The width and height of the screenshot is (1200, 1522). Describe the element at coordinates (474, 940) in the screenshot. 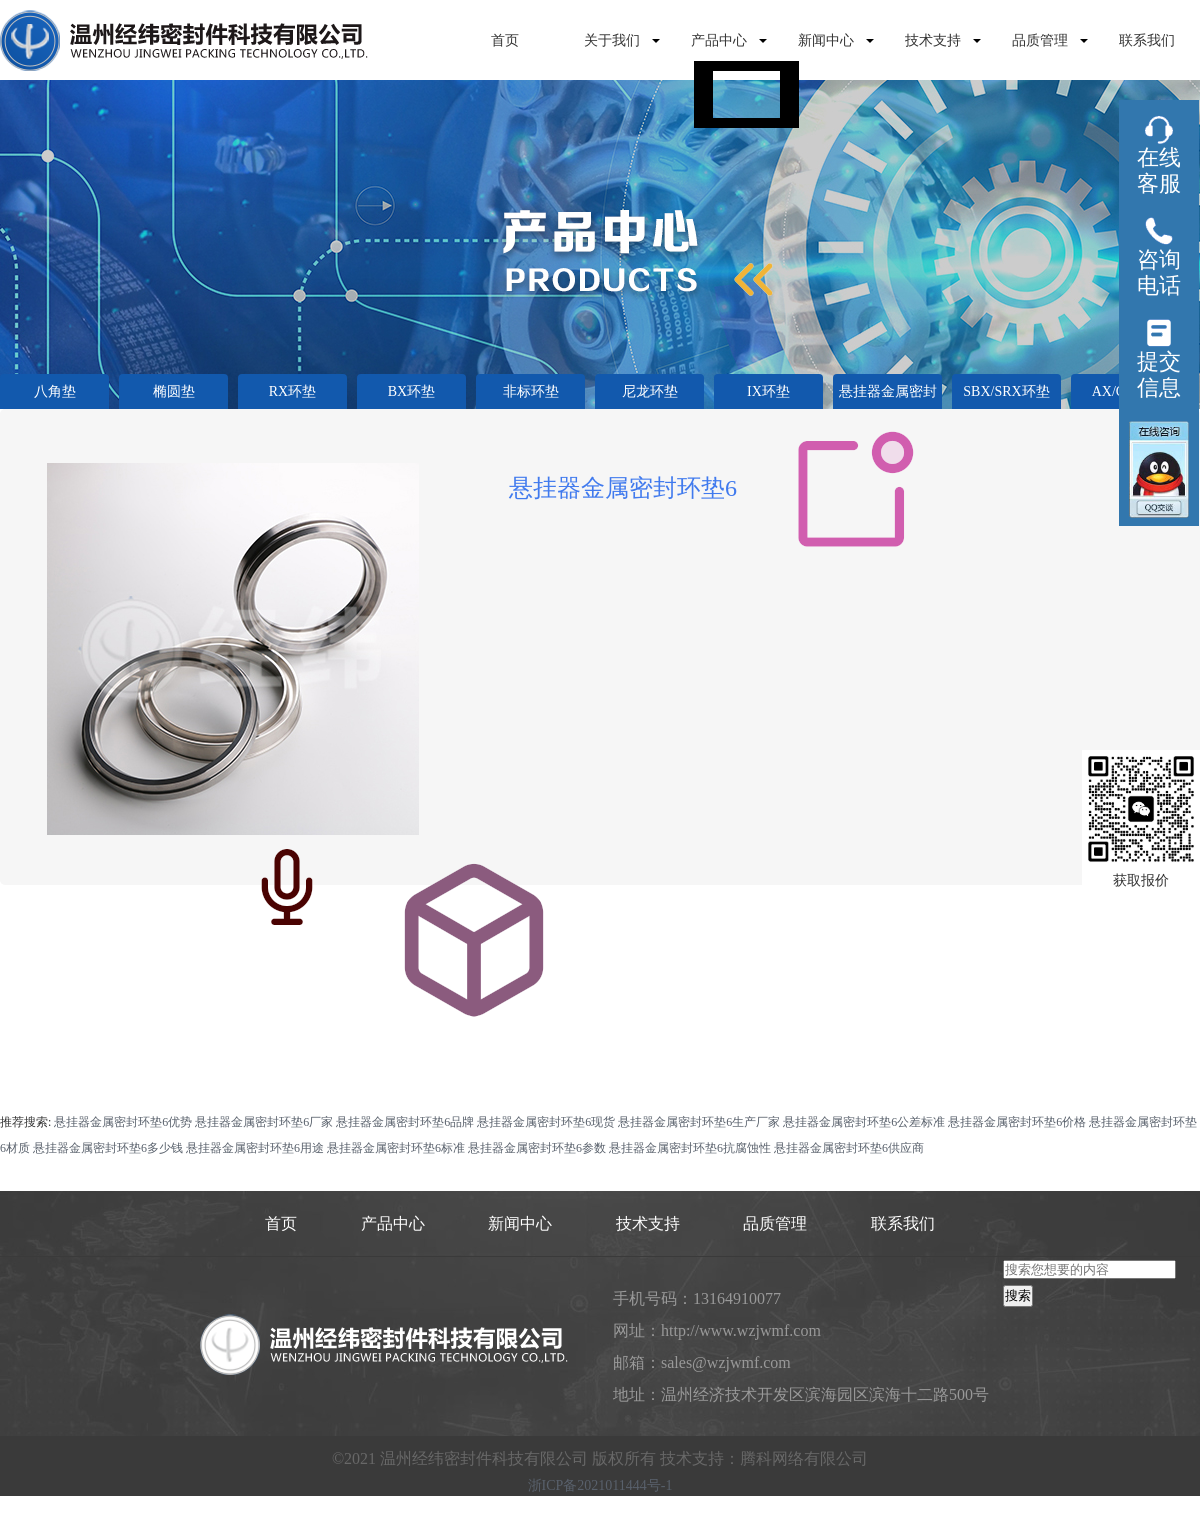

I see `view package or shipment details` at that location.